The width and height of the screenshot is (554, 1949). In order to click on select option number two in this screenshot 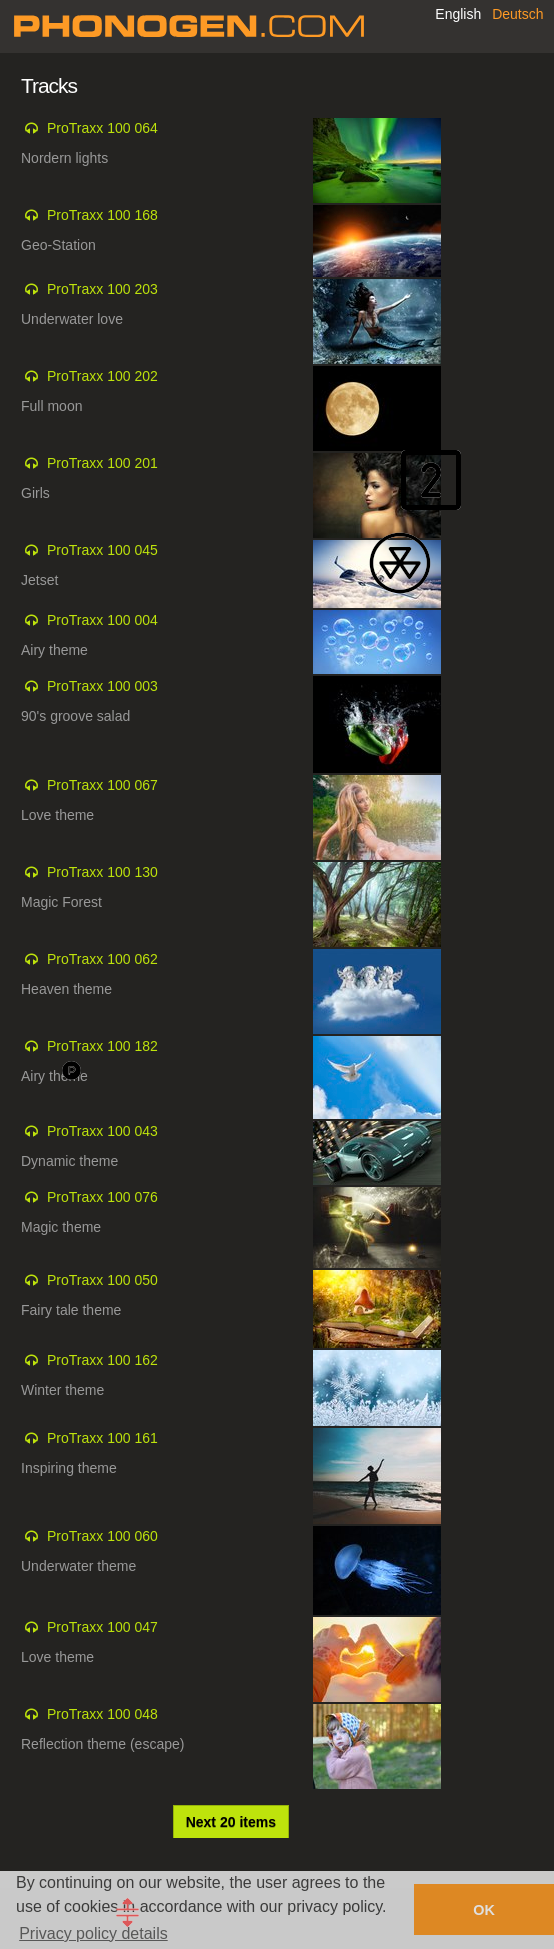, I will do `click(431, 480)`.